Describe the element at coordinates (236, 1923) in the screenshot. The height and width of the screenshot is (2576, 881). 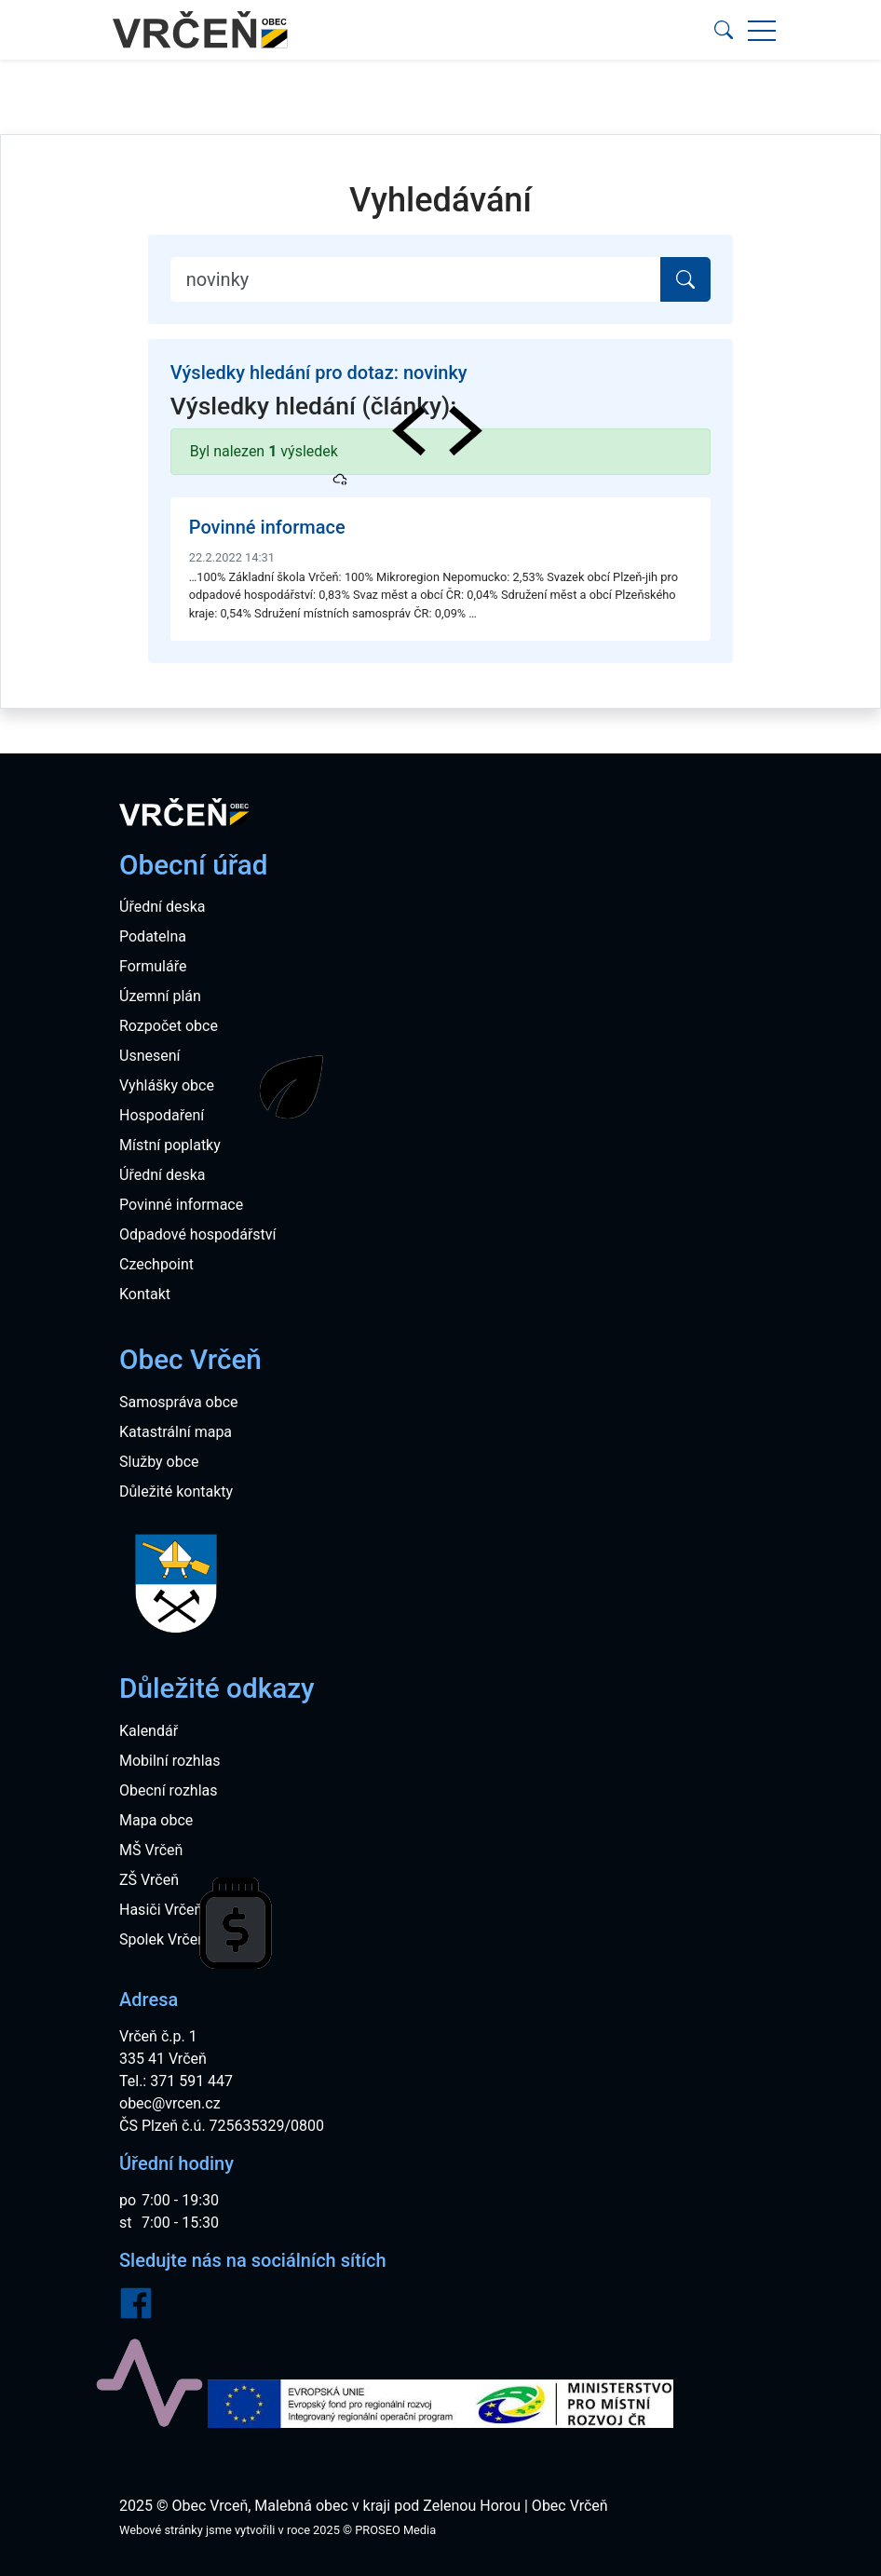
I see `send a tip or donation` at that location.